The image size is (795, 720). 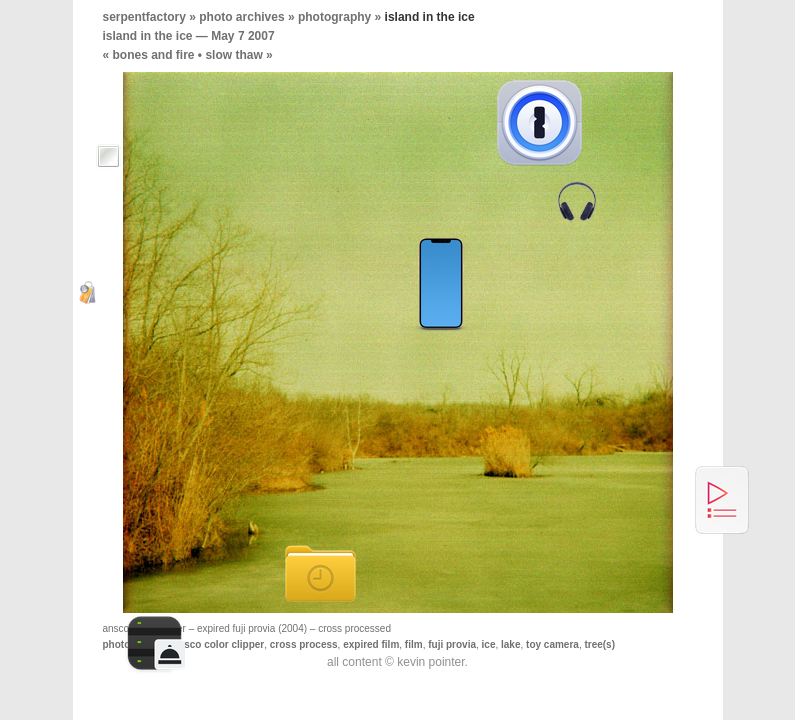 What do you see at coordinates (87, 292) in the screenshot?
I see `access kerberos authentication settings` at bounding box center [87, 292].